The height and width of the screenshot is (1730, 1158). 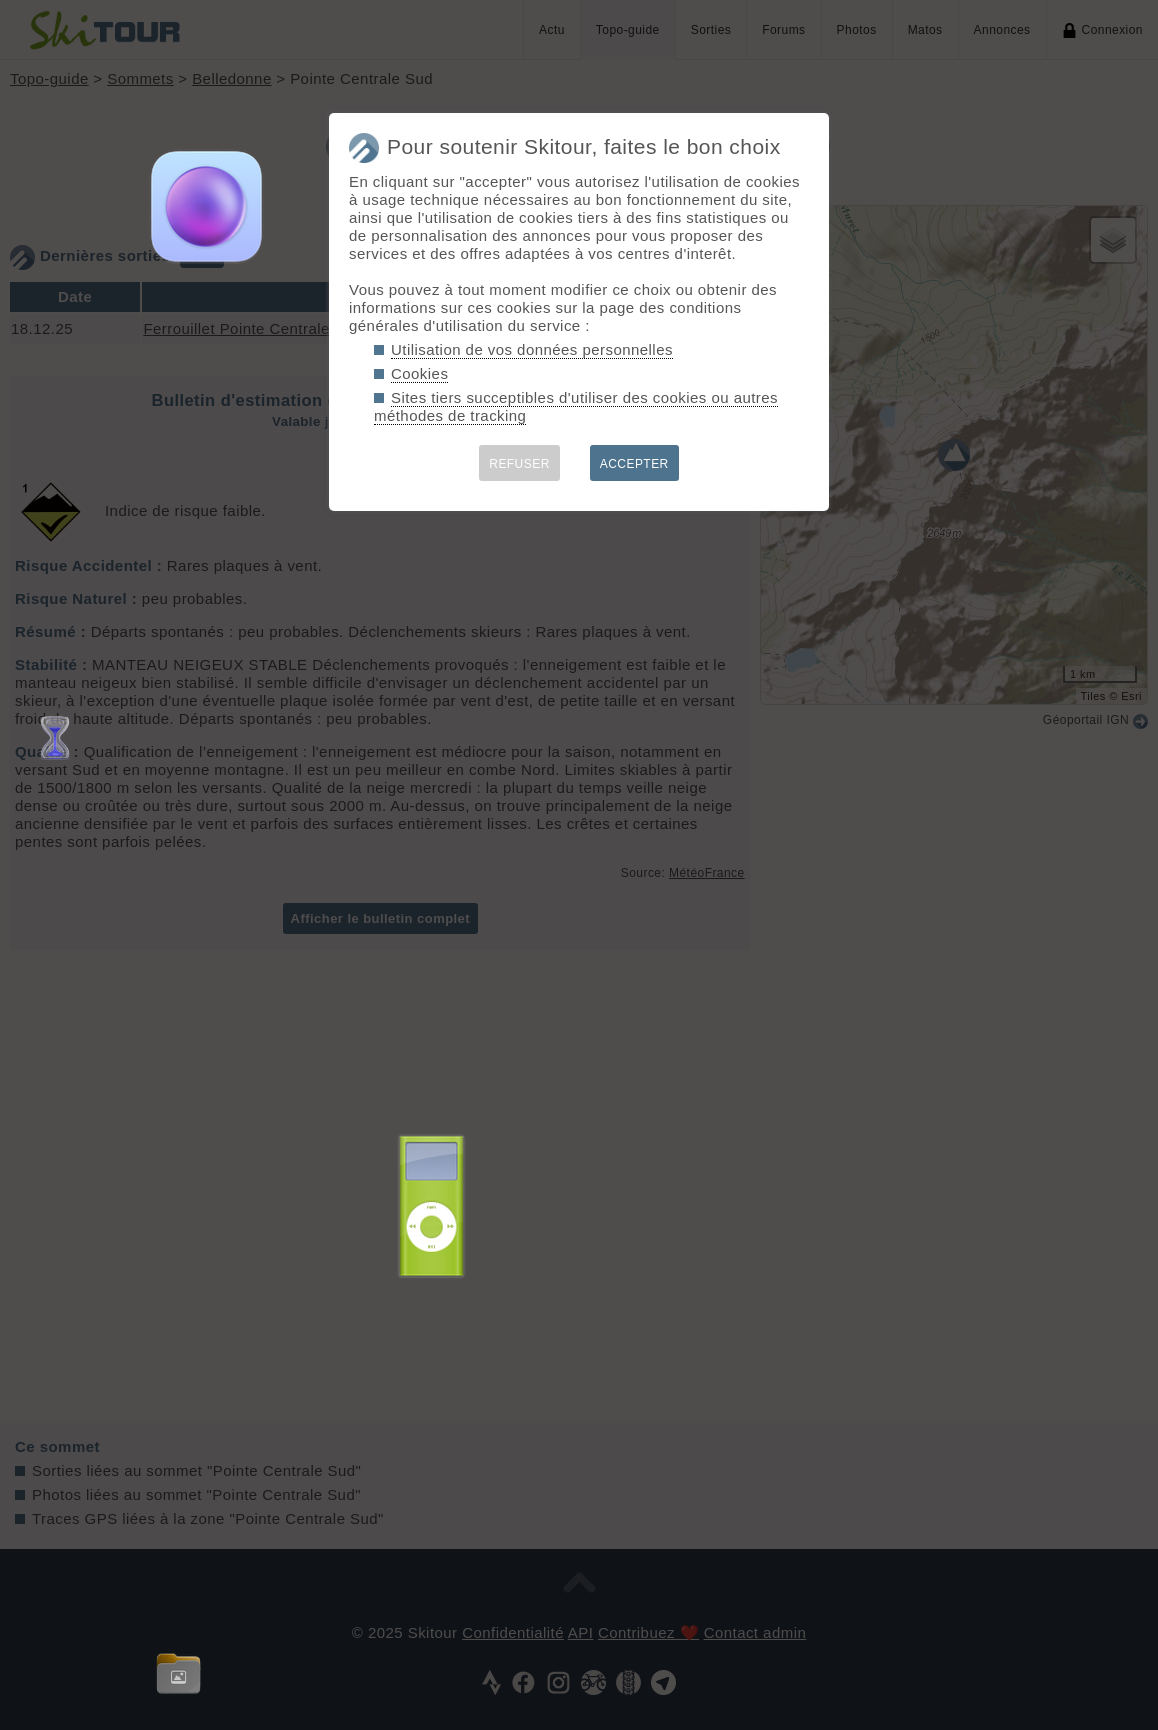 I want to click on iPod nano device in green color, so click(x=431, y=1206).